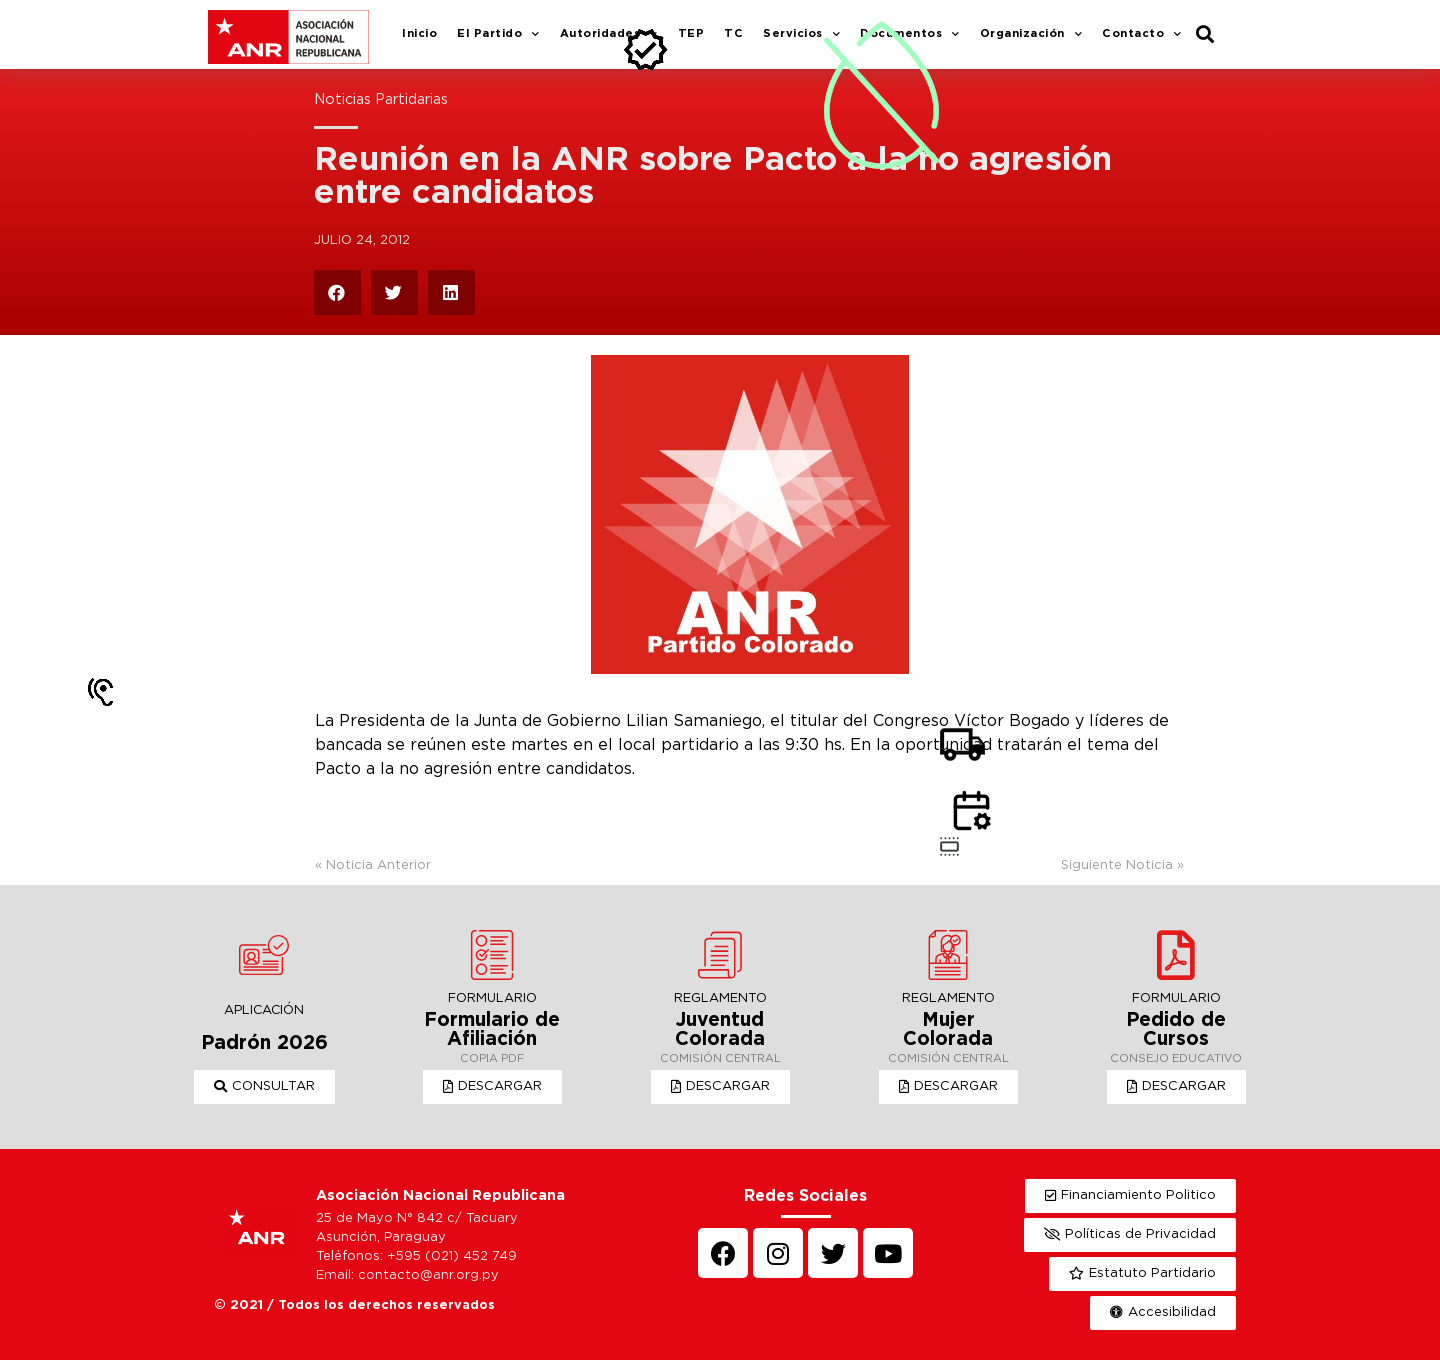  Describe the element at coordinates (971, 810) in the screenshot. I see `access calendar settings` at that location.